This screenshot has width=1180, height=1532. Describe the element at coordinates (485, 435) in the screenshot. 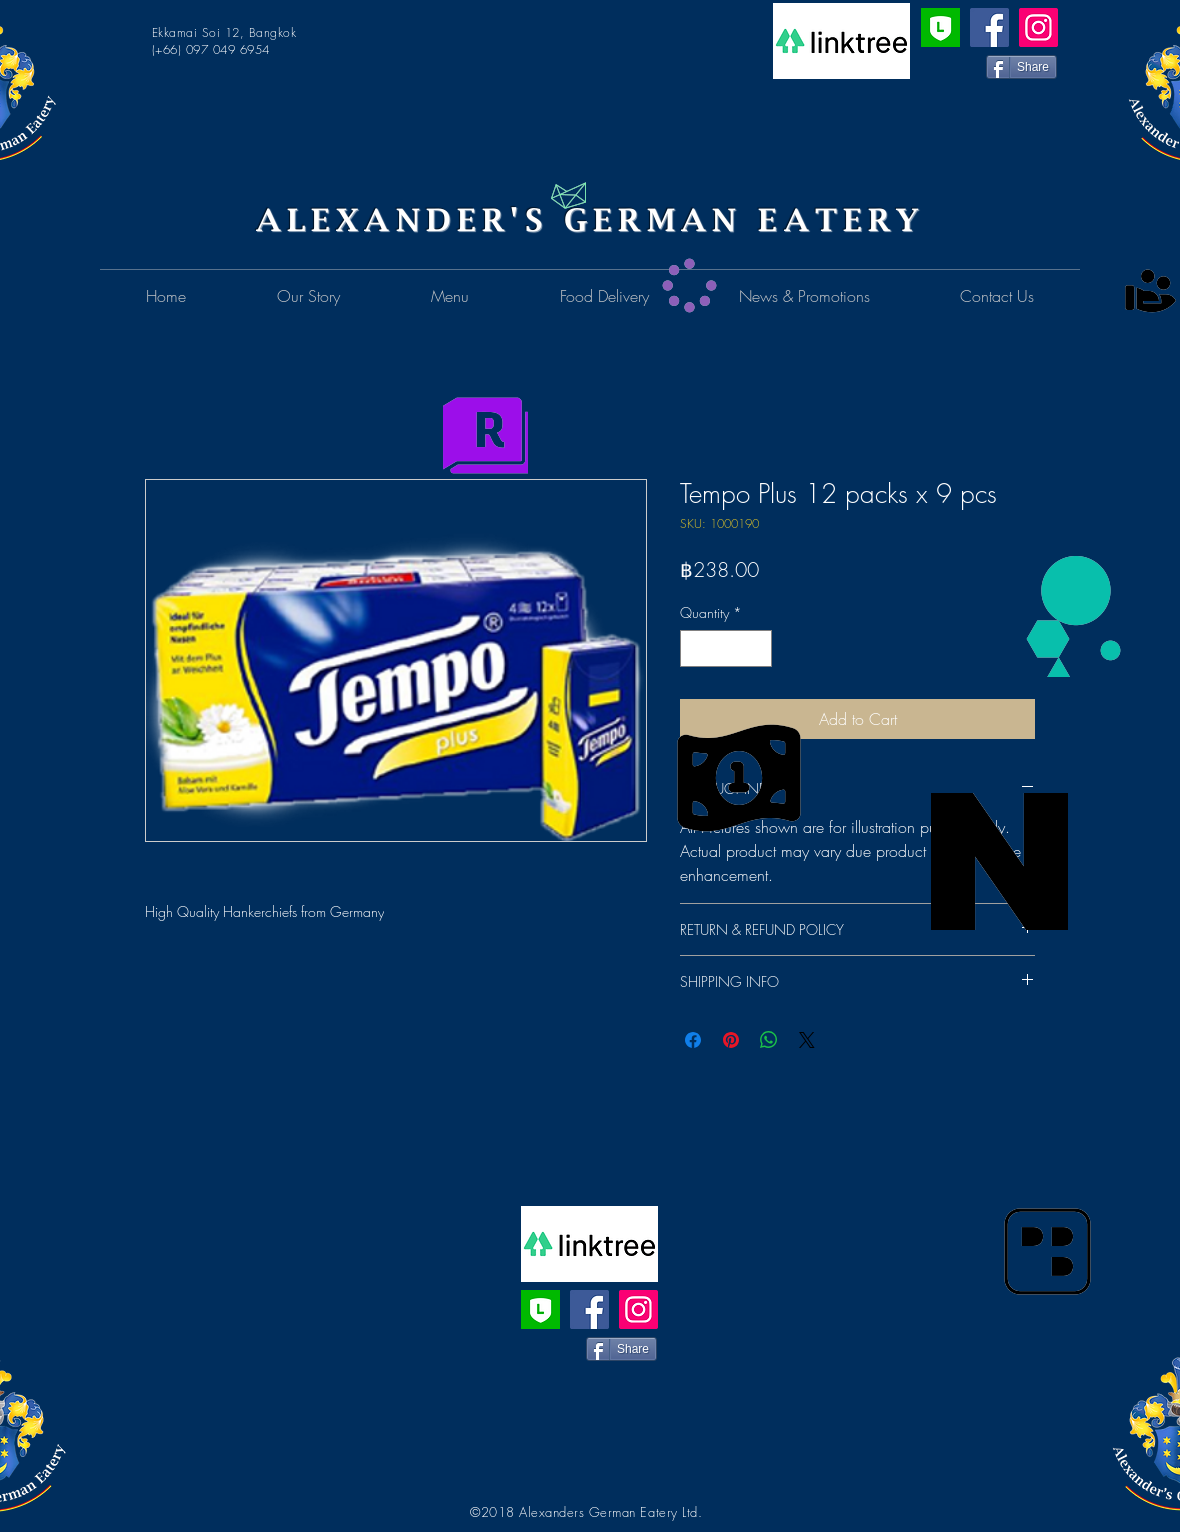

I see `open Autodesk Revit application` at that location.